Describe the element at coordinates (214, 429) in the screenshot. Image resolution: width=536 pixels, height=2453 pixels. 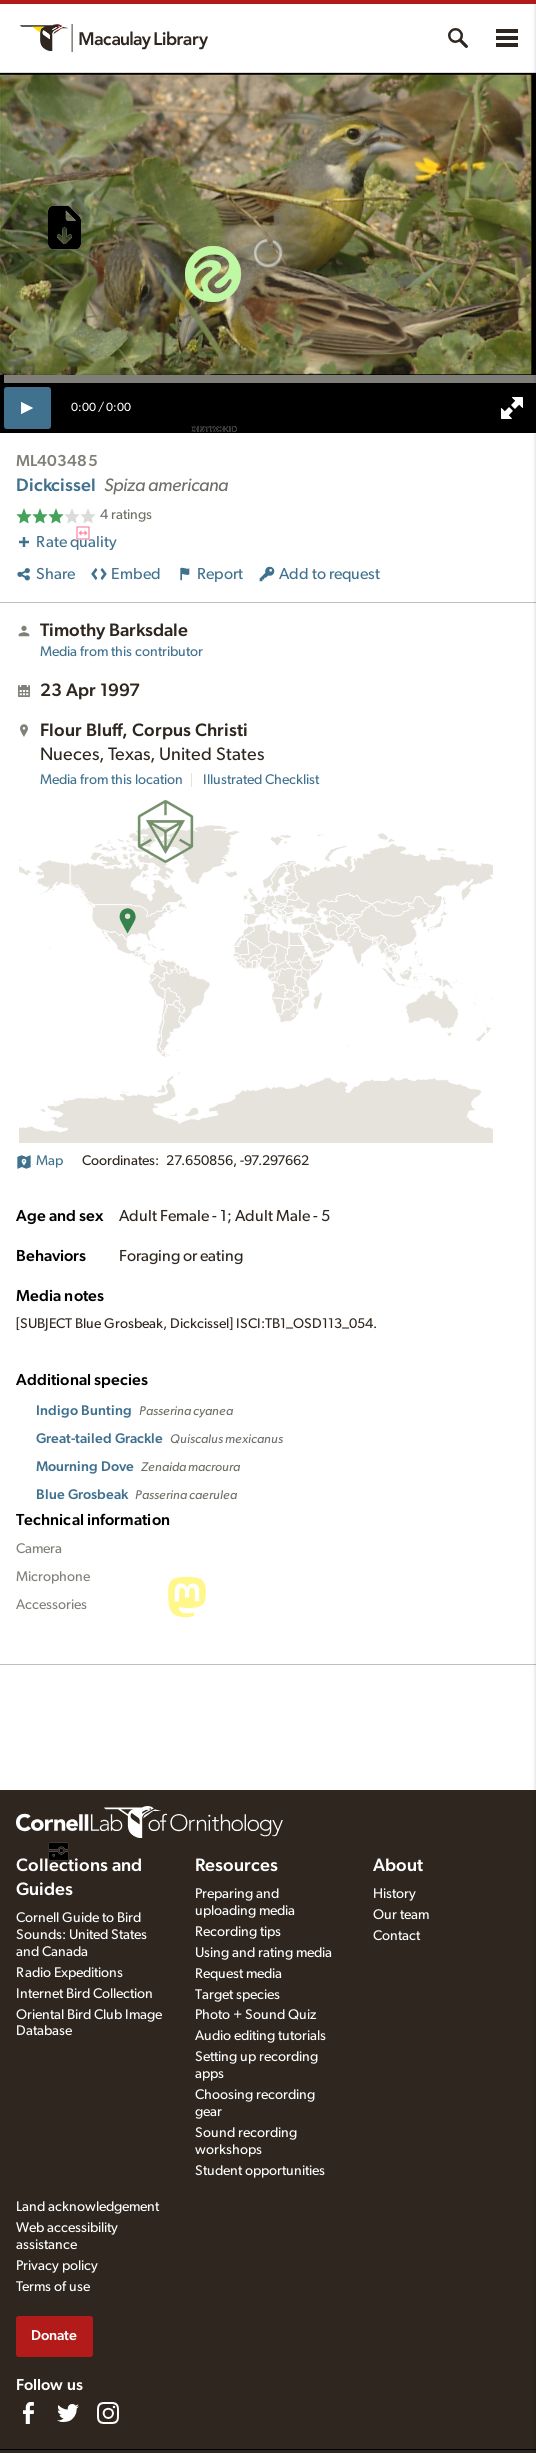
I see `access distrokid music distribution platform` at that location.